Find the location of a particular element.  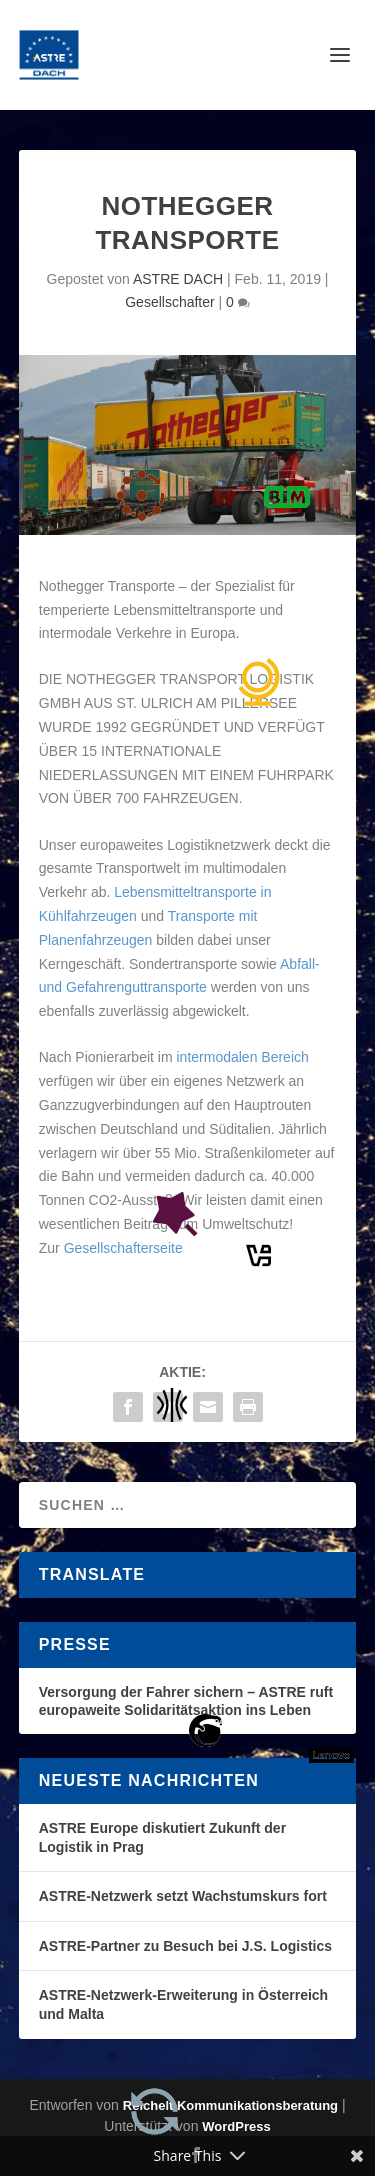

undo or revert to previous state is located at coordinates (154, 2111).